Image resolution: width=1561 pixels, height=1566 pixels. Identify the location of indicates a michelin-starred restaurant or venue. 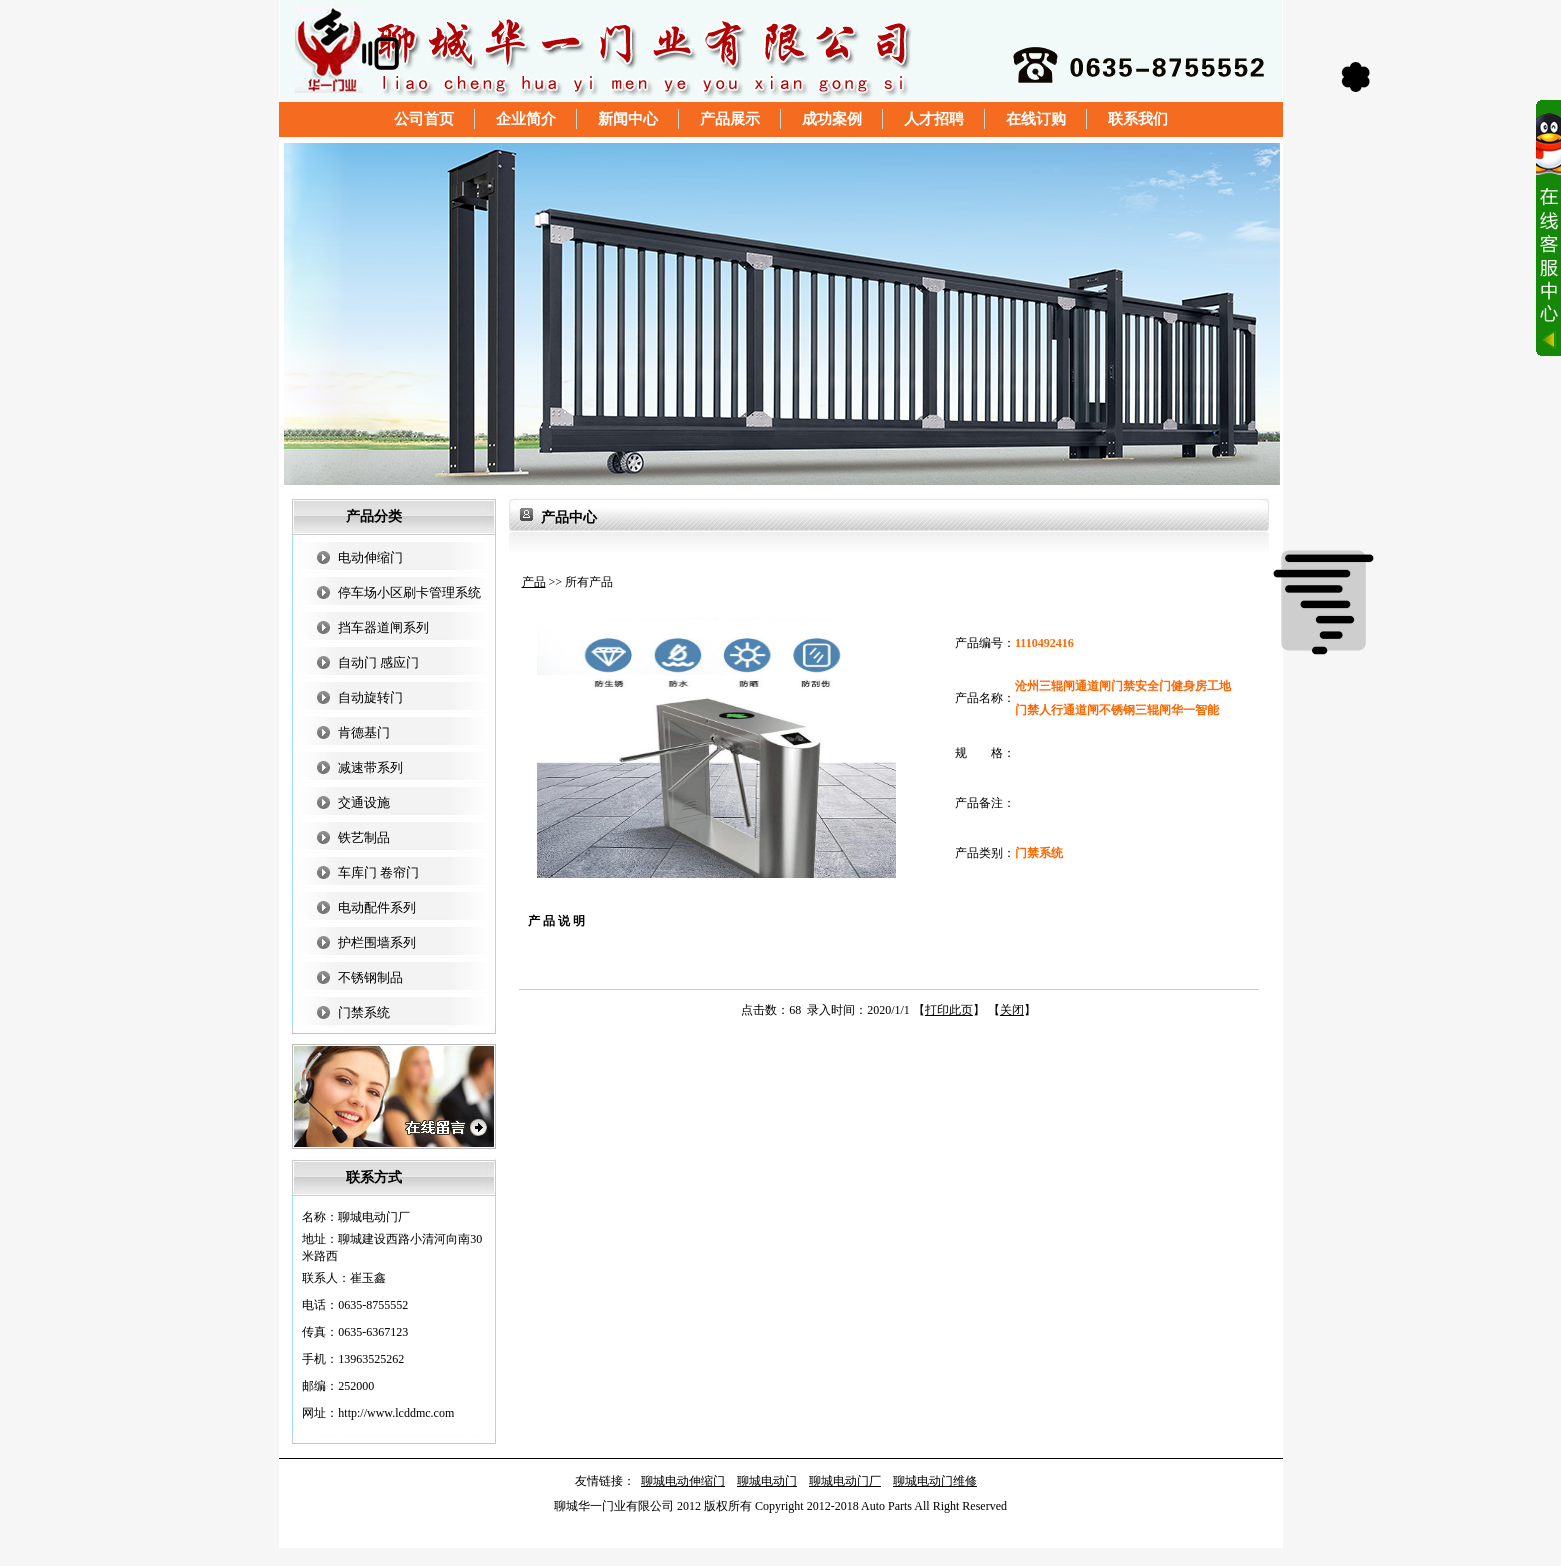
(1356, 77).